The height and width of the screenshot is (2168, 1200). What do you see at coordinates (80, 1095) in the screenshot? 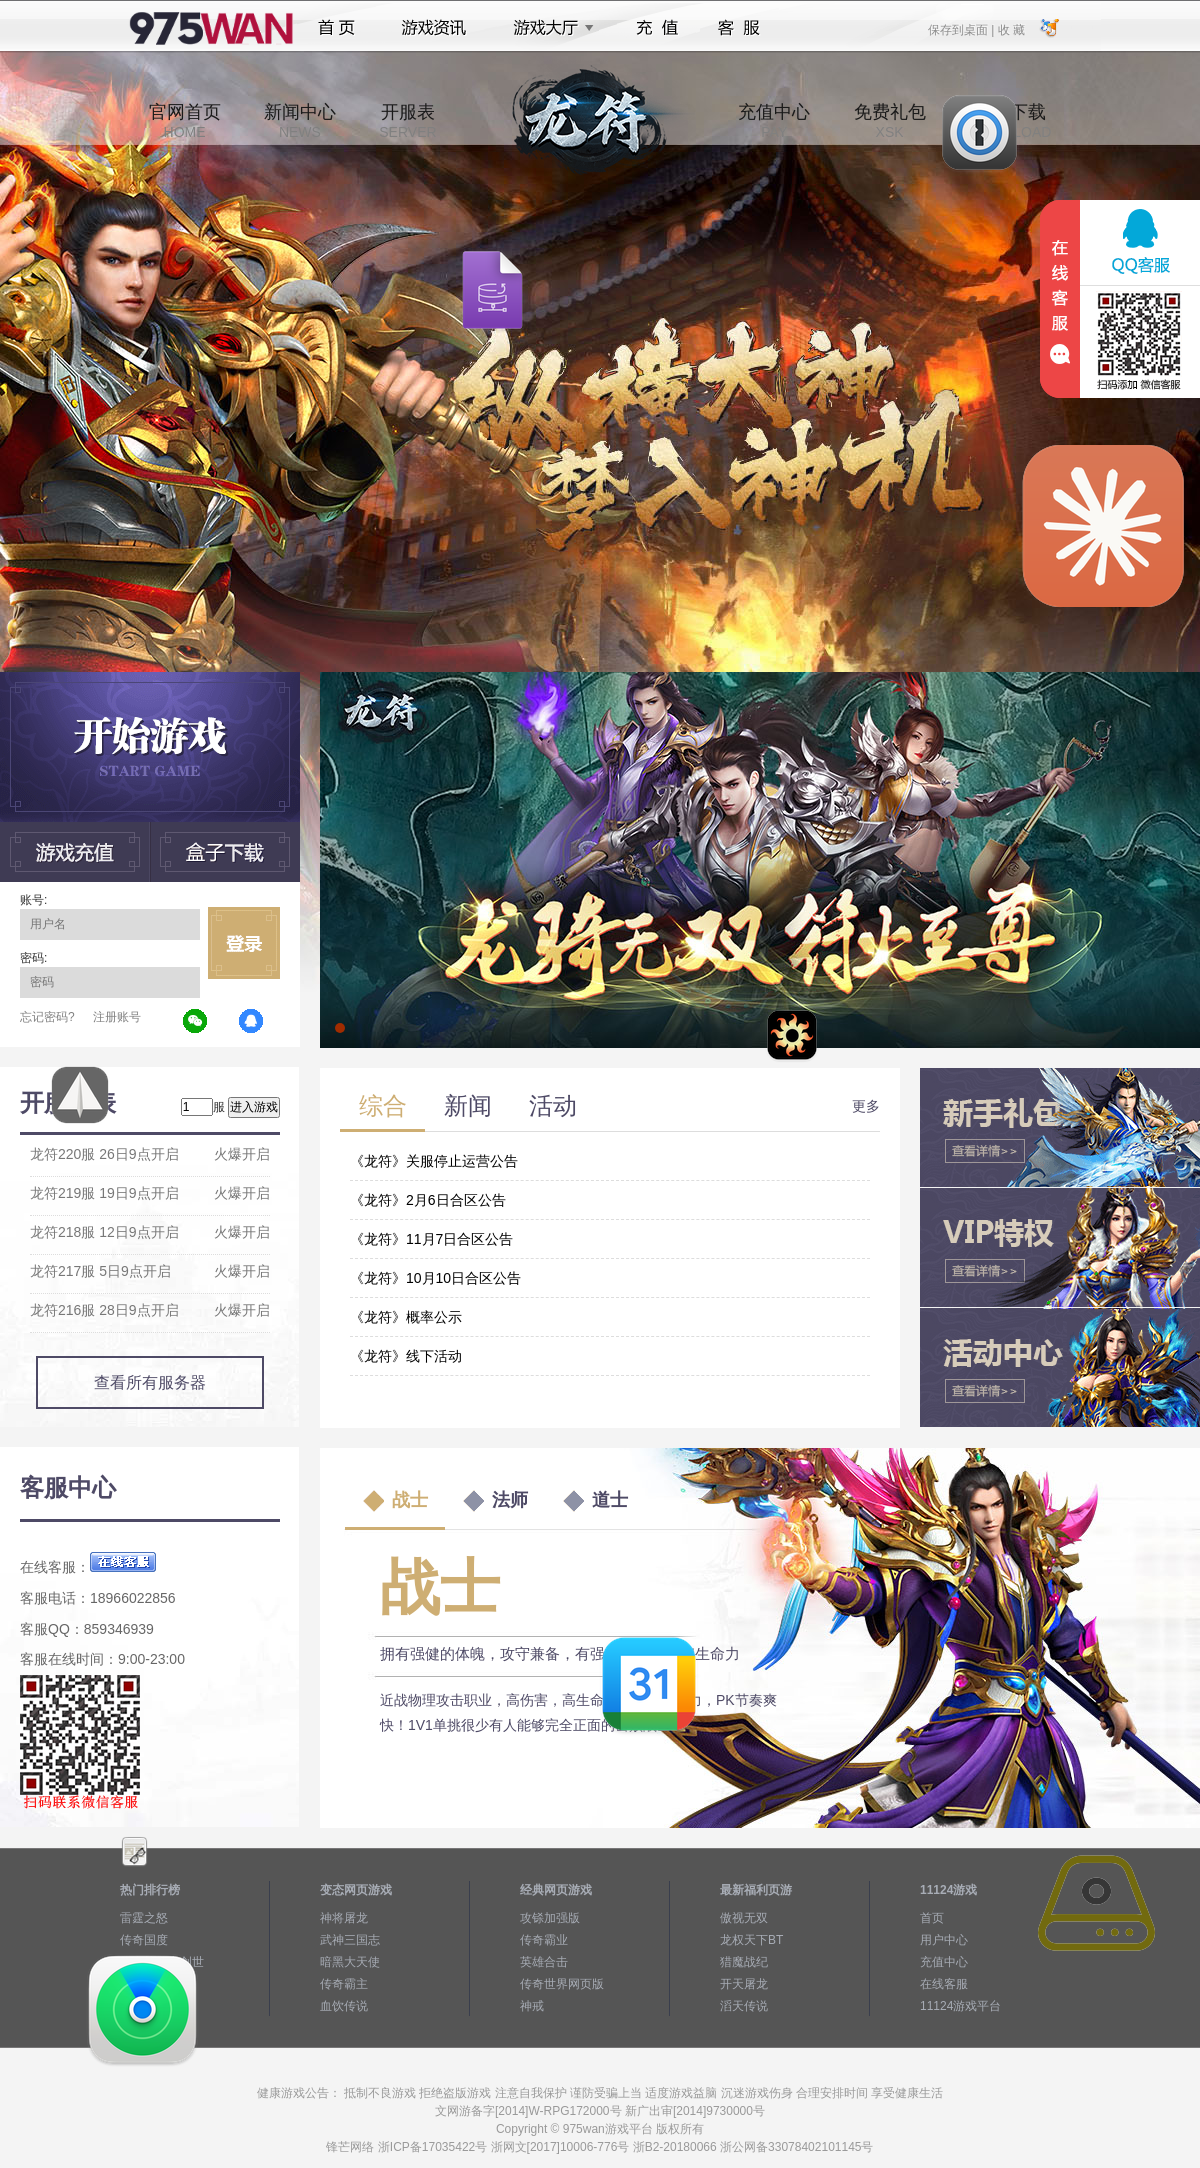
I see `send or share content` at bounding box center [80, 1095].